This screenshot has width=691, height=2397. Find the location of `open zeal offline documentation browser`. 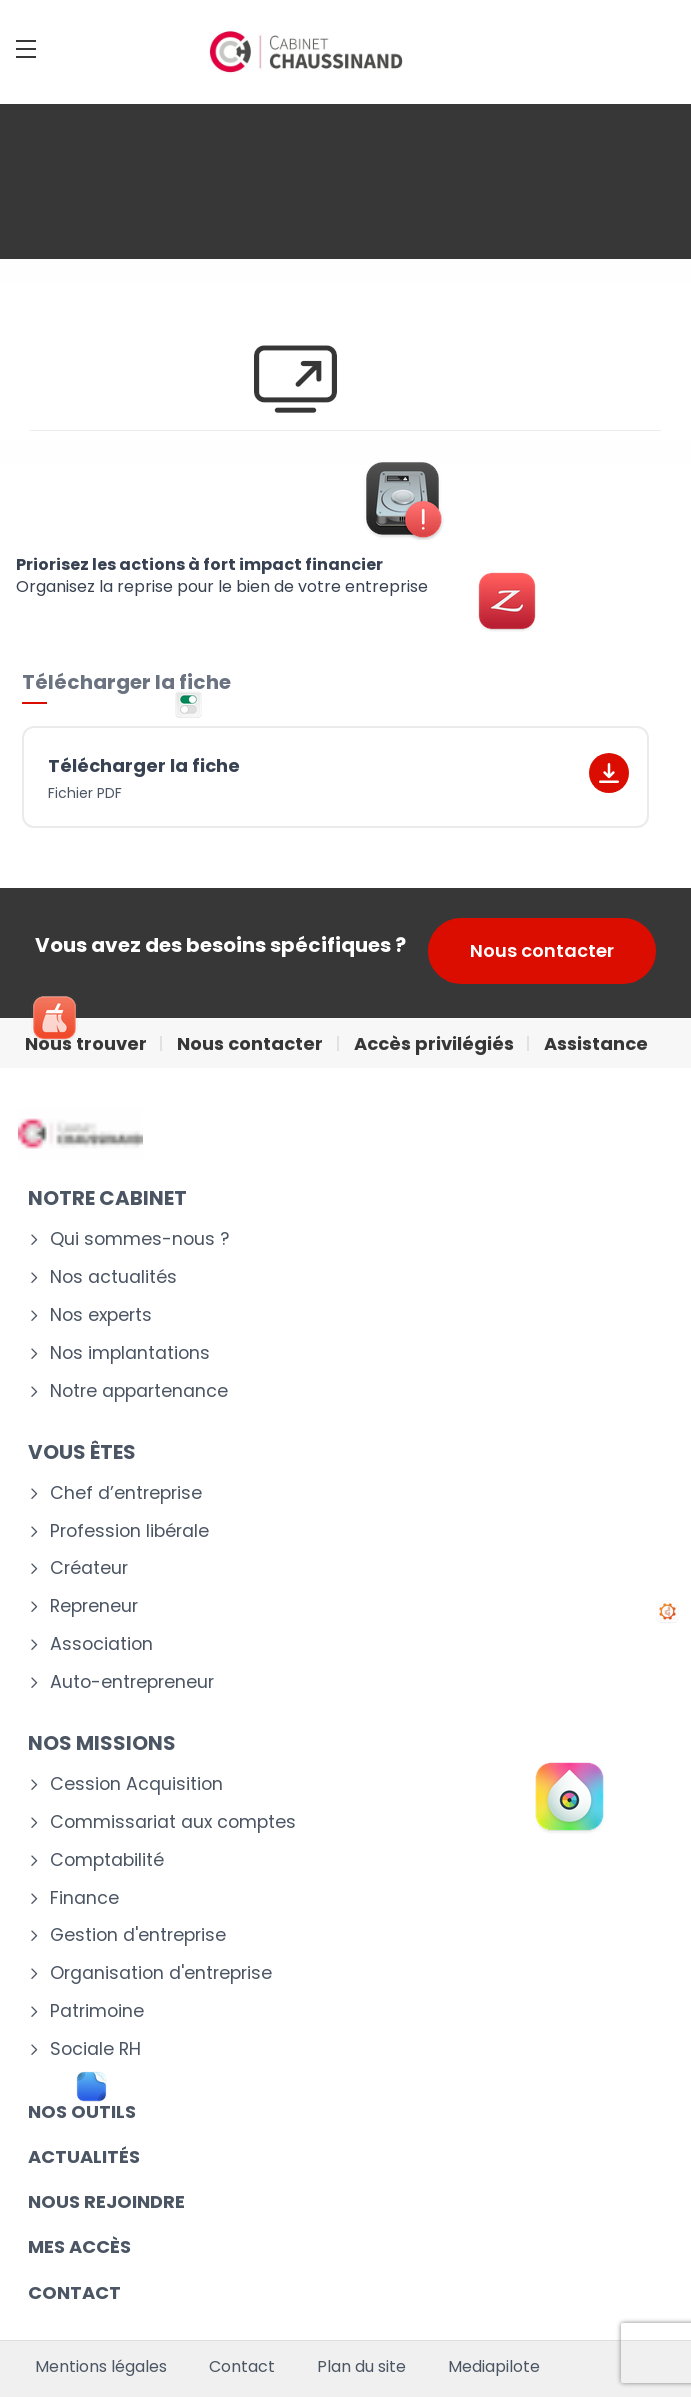

open zeal offline documentation browser is located at coordinates (507, 601).